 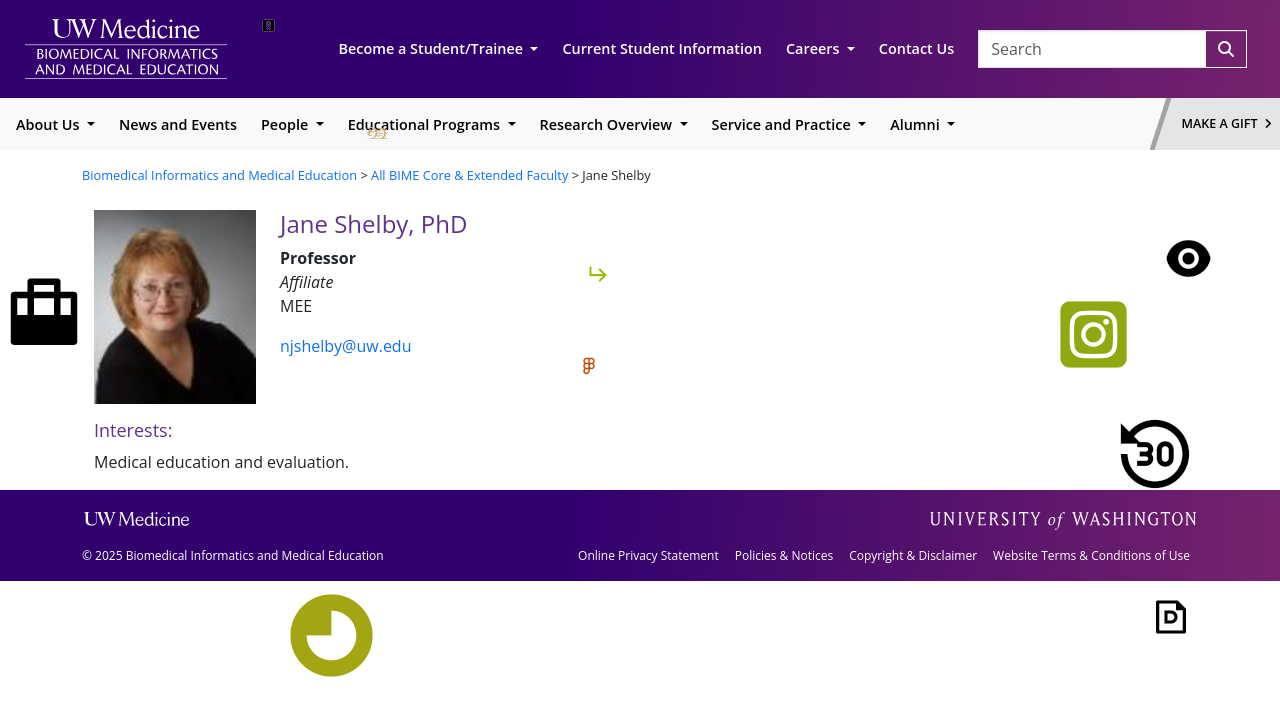 What do you see at coordinates (1171, 617) in the screenshot?
I see `view or open a PDF document` at bounding box center [1171, 617].